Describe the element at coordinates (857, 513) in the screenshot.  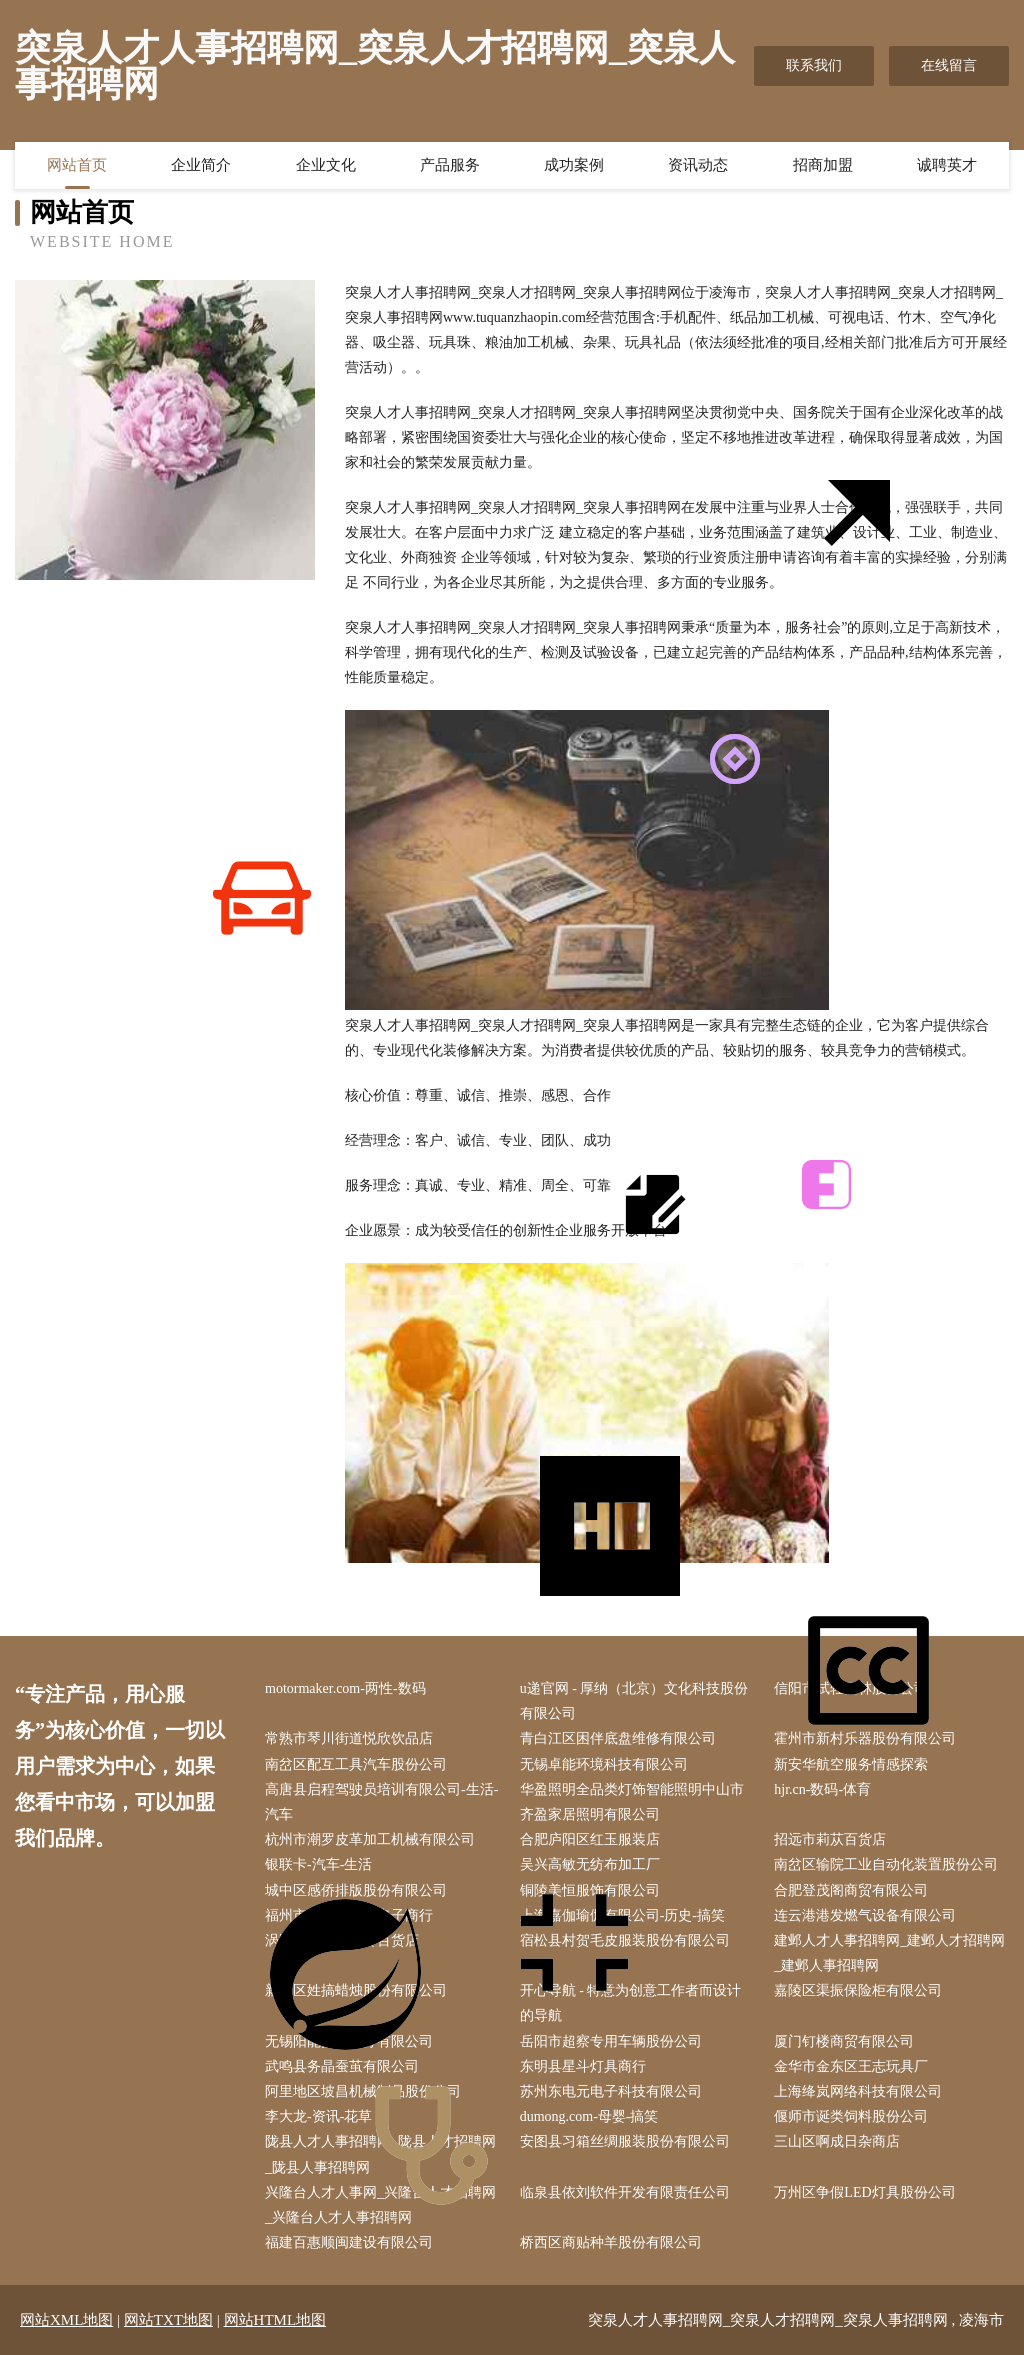
I see `open link in new tab or window` at that location.